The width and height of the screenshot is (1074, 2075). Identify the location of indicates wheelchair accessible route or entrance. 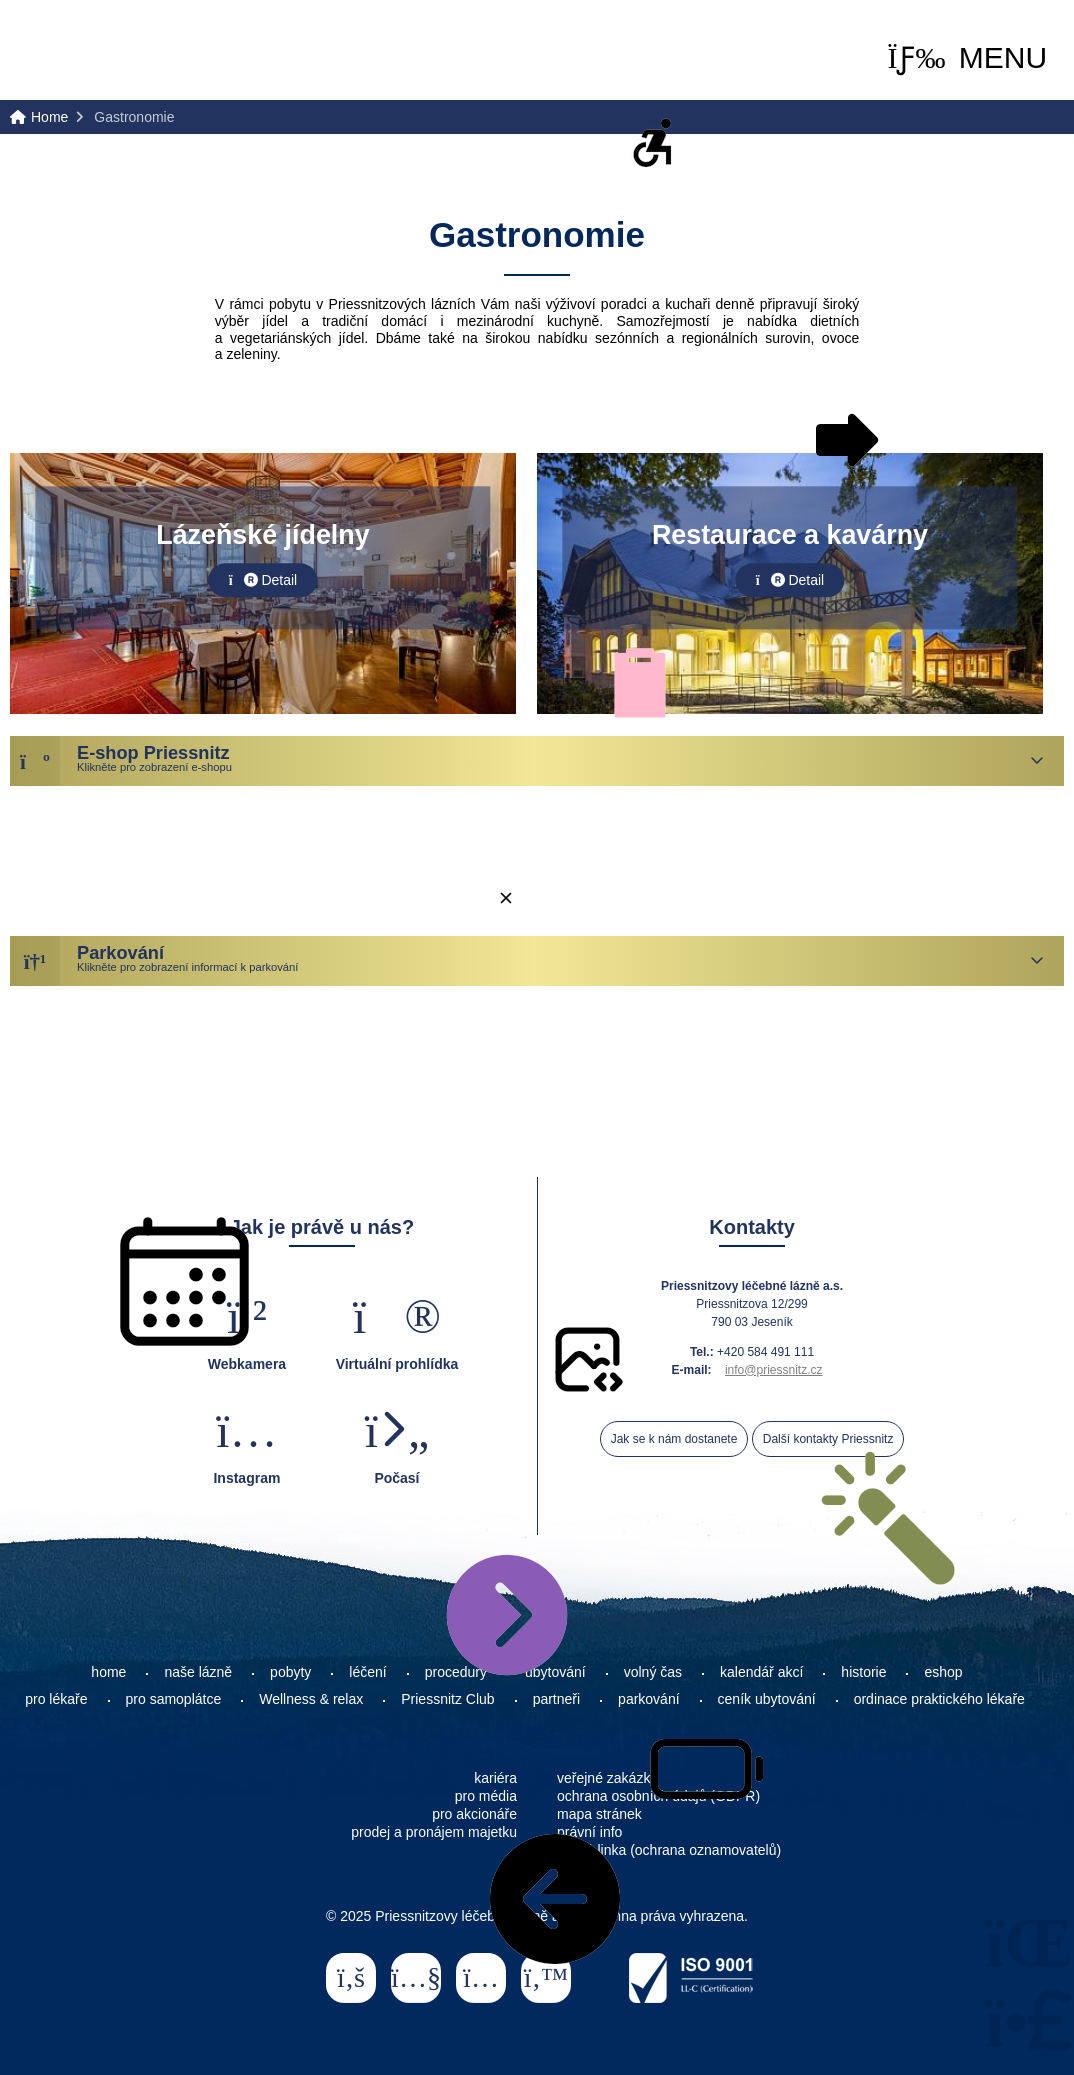
(651, 142).